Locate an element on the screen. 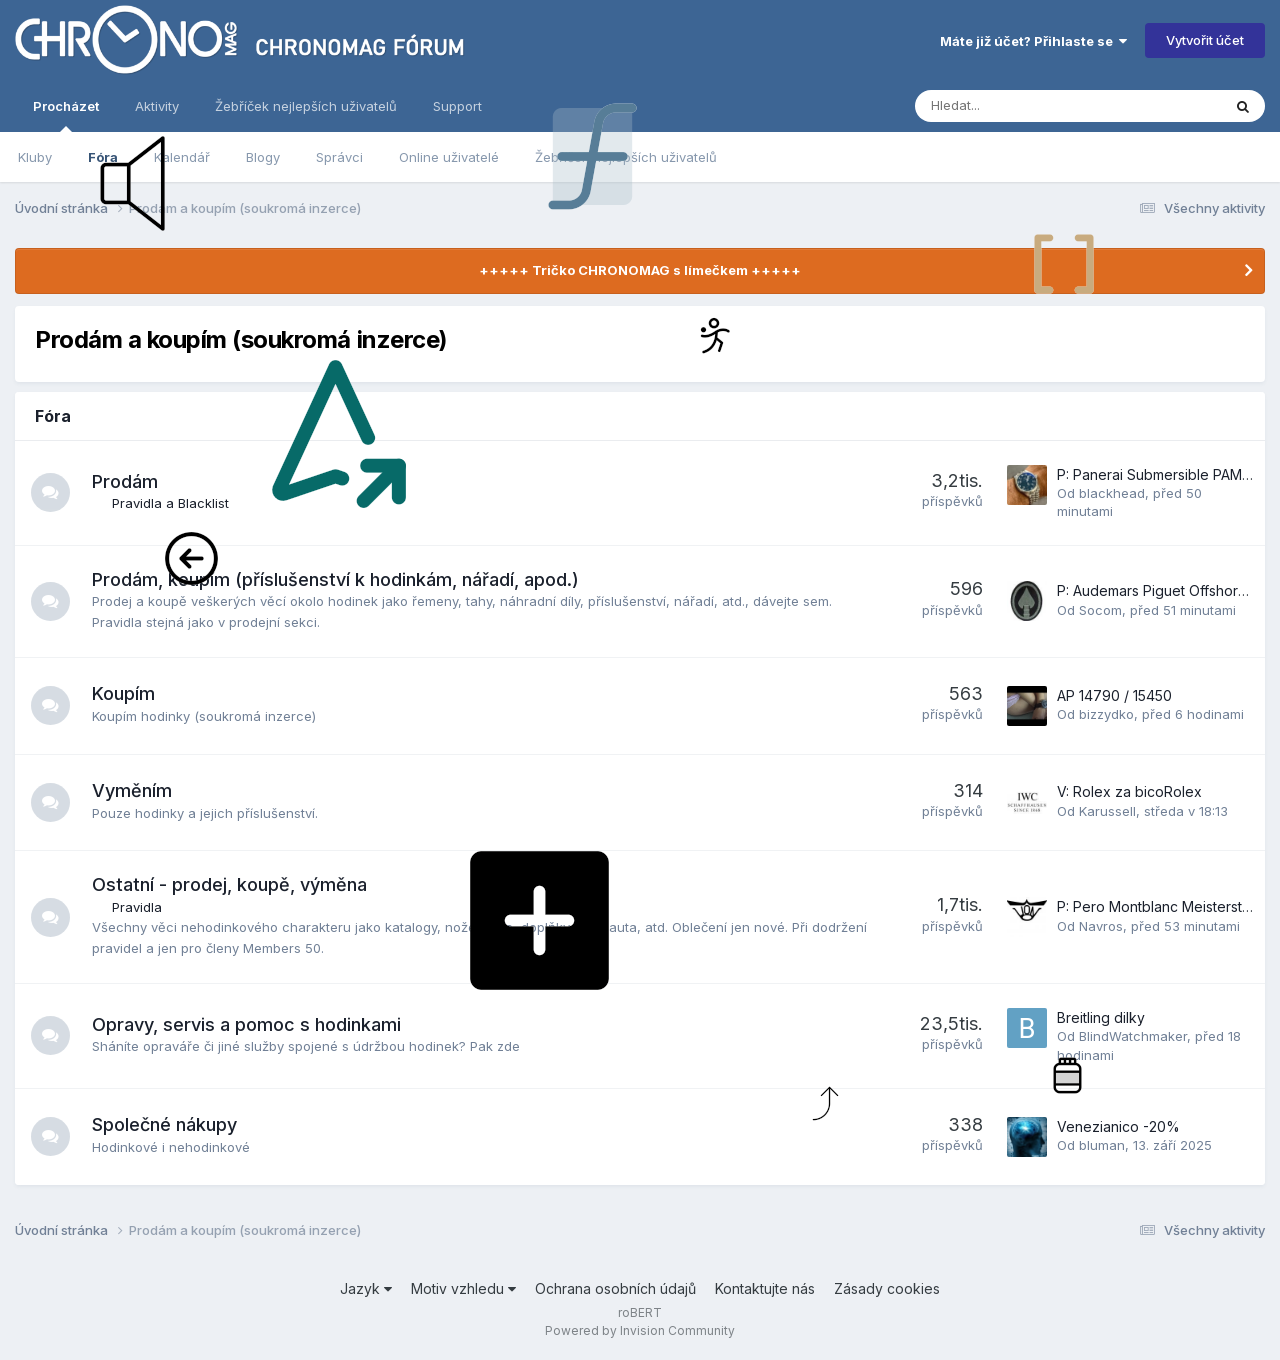  speaker with no audio output is located at coordinates (151, 183).